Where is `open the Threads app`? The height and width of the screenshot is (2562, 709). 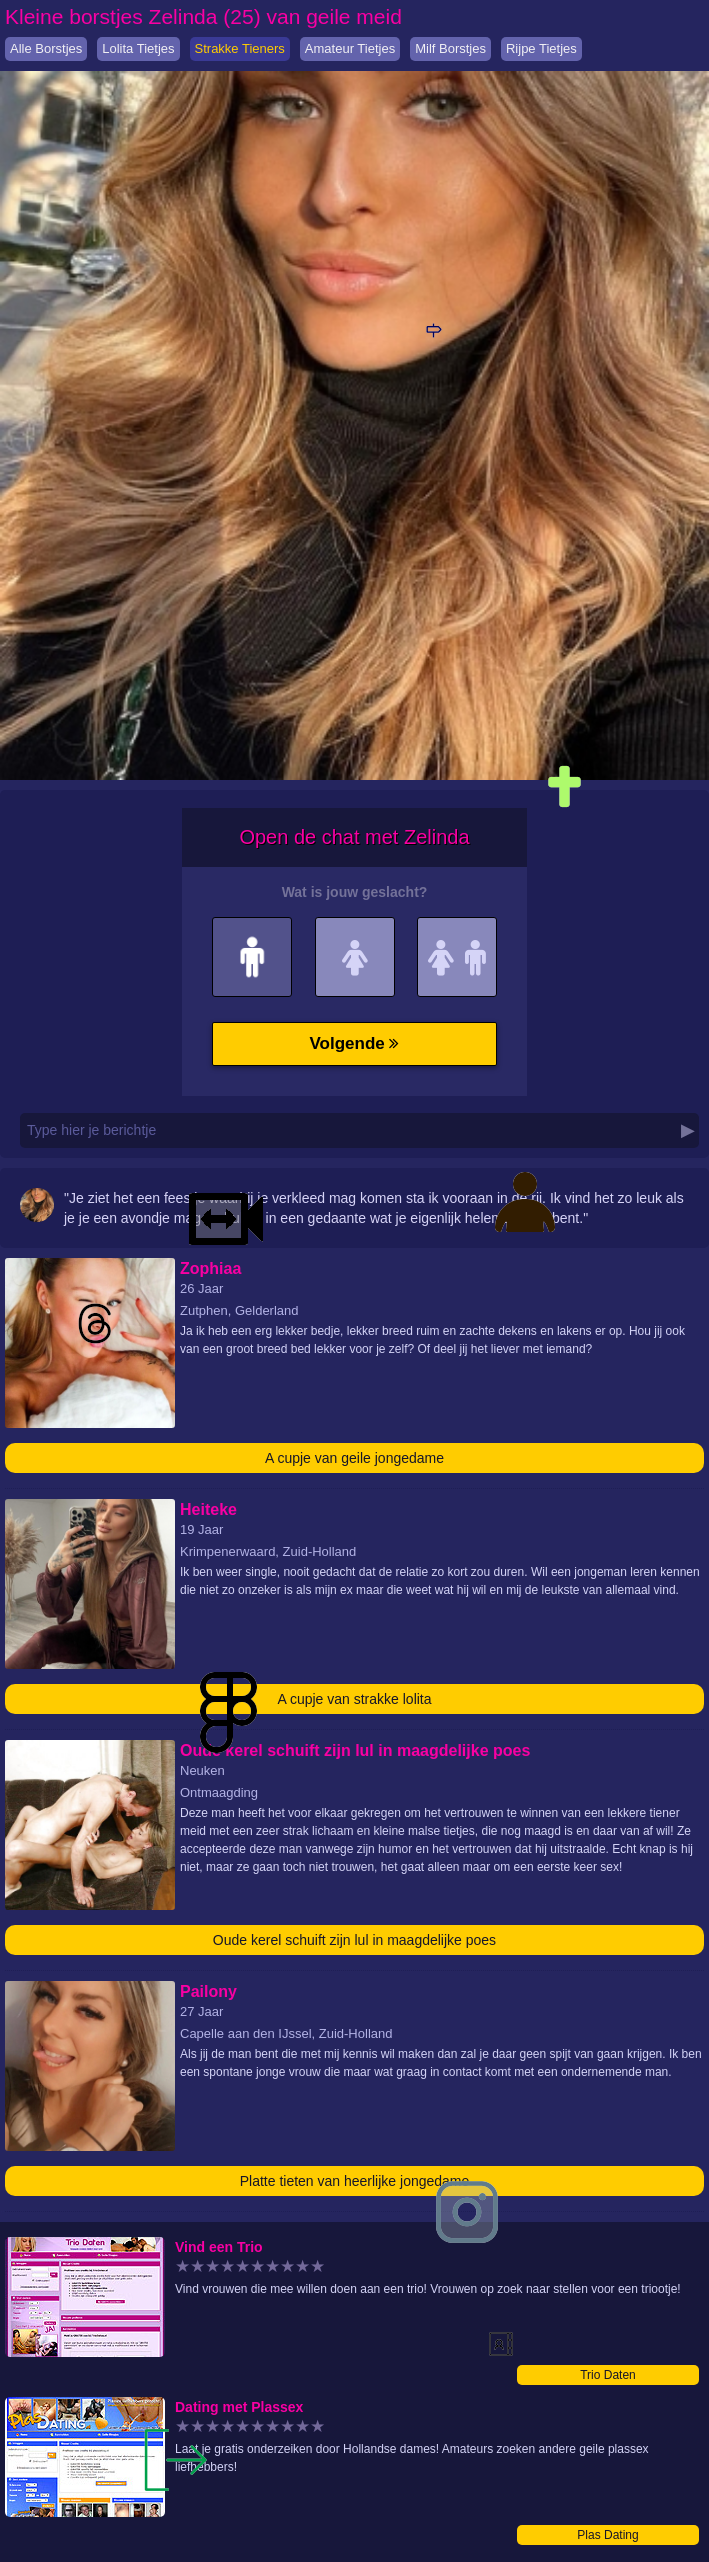
open the Threads app is located at coordinates (95, 1323).